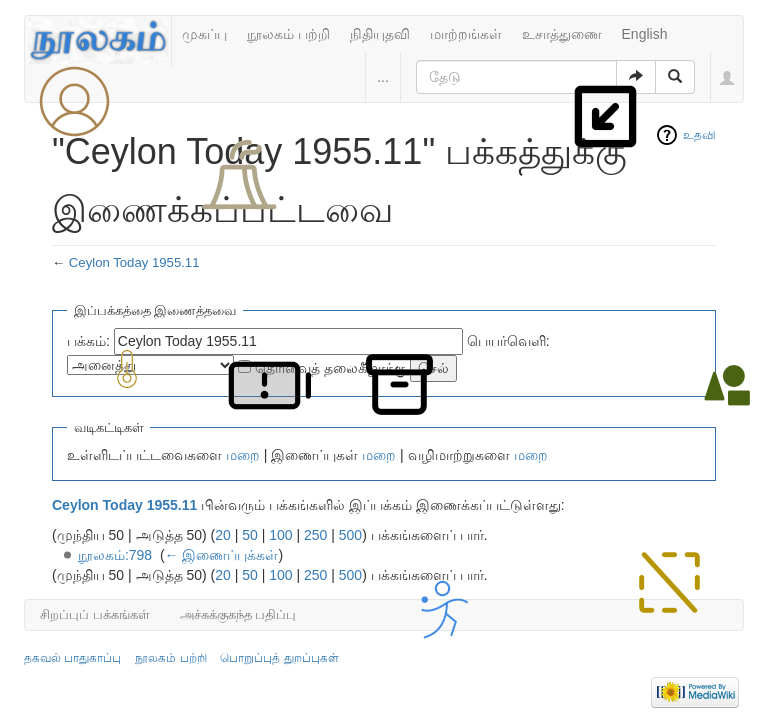 The height and width of the screenshot is (720, 768). Describe the element at coordinates (74, 101) in the screenshot. I see `view your profile` at that location.